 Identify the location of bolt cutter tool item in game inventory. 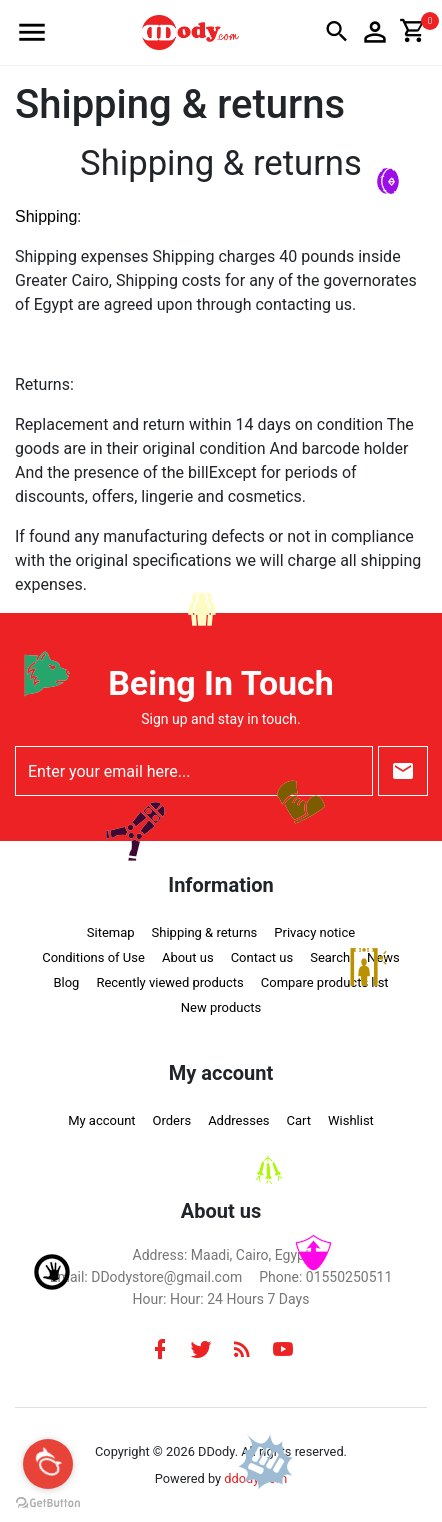
(136, 831).